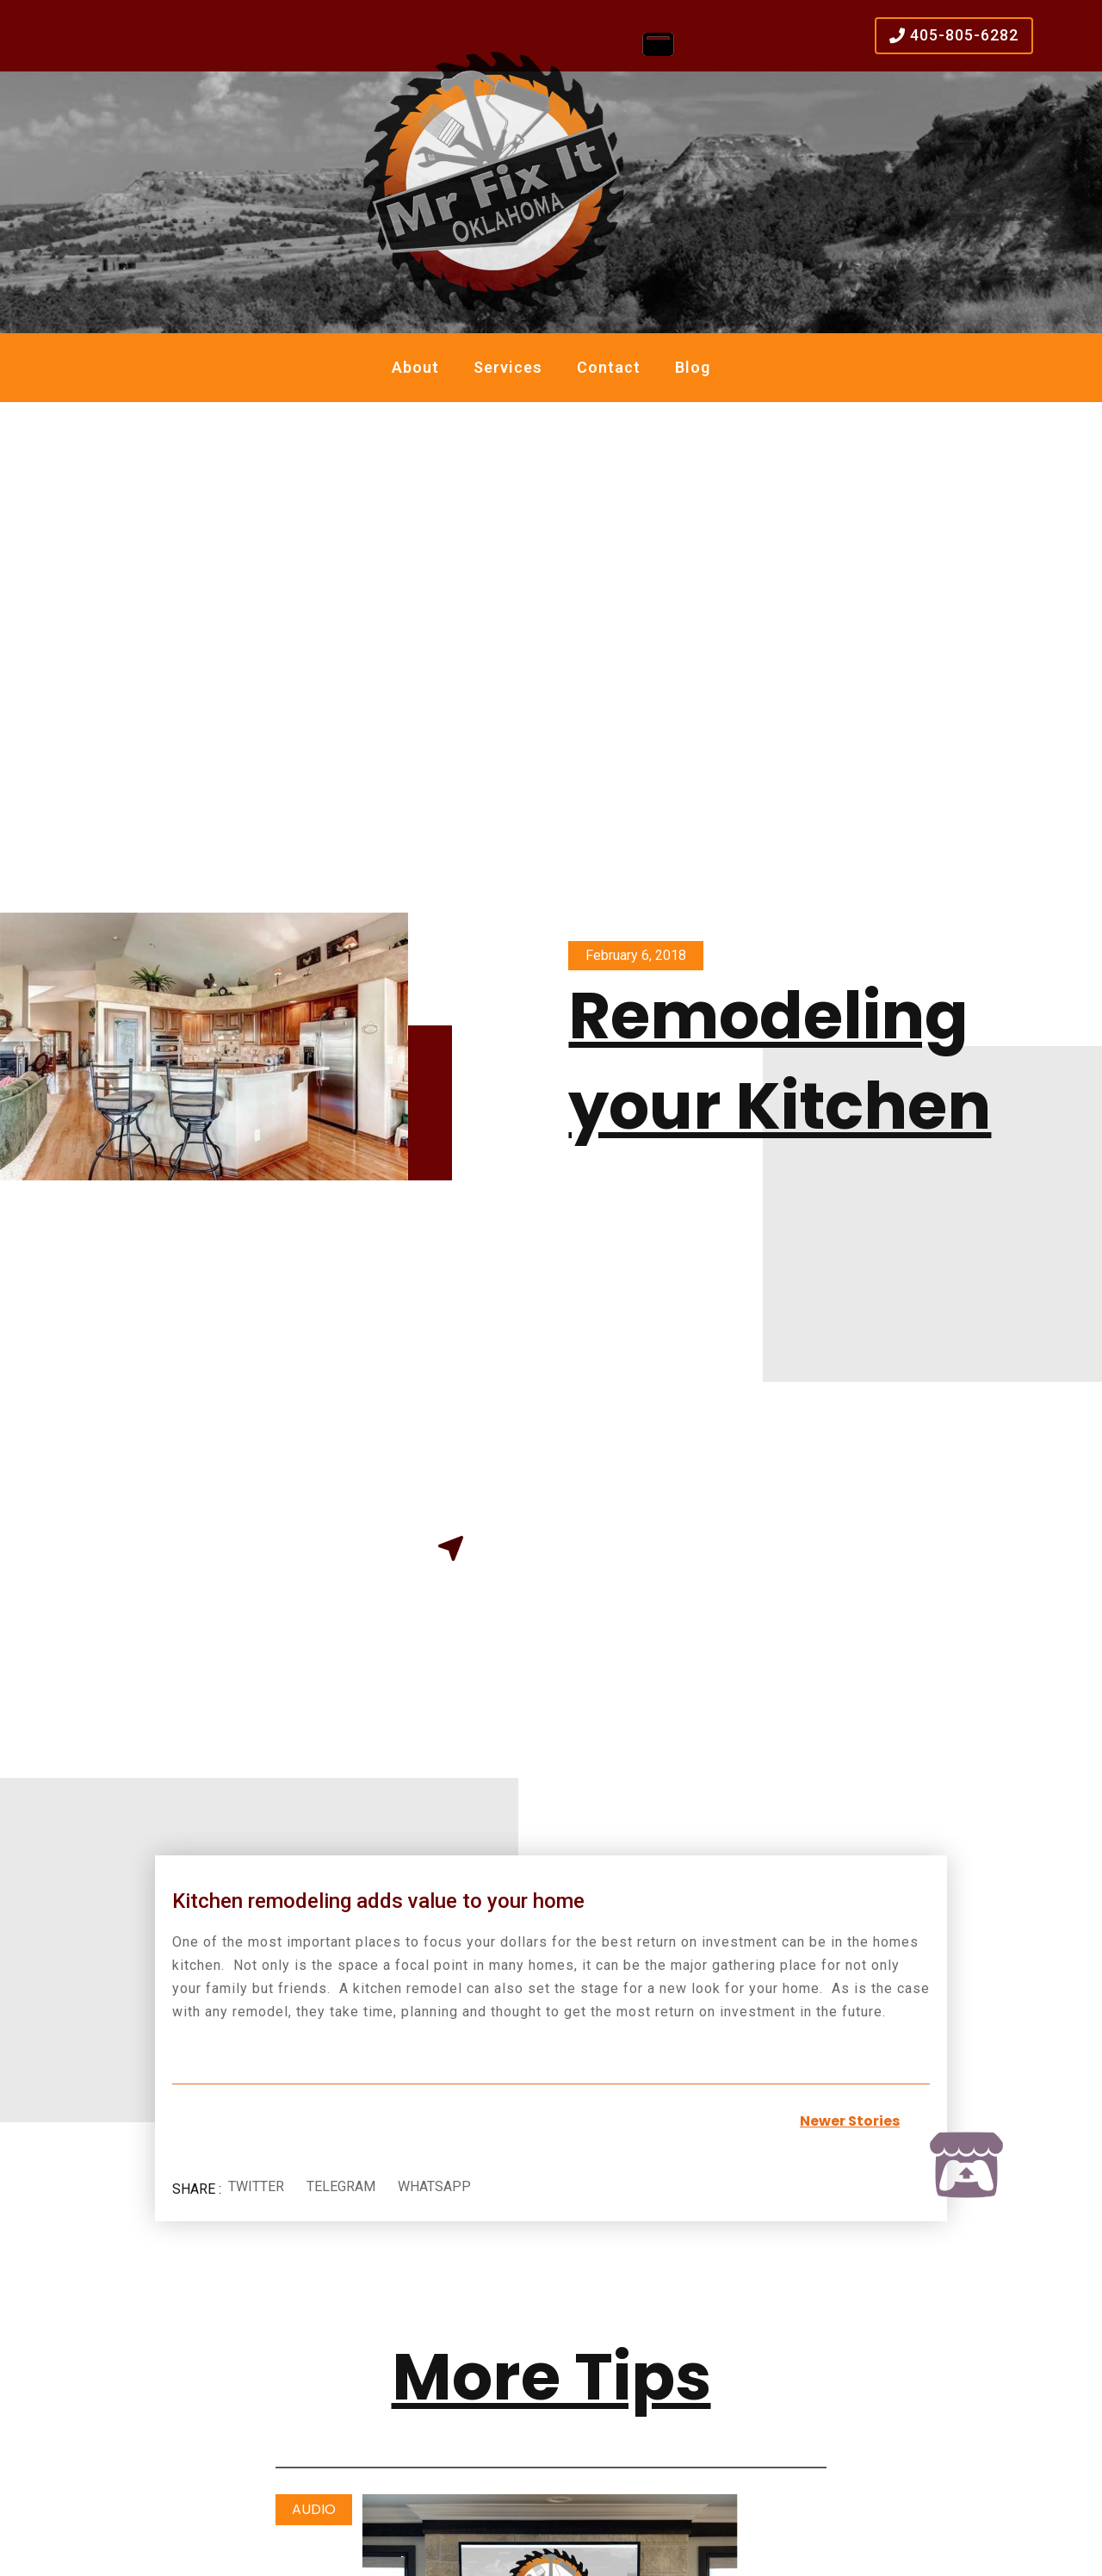 The image size is (1102, 2576). I want to click on visit itch.io indie game marketplace, so click(966, 2164).